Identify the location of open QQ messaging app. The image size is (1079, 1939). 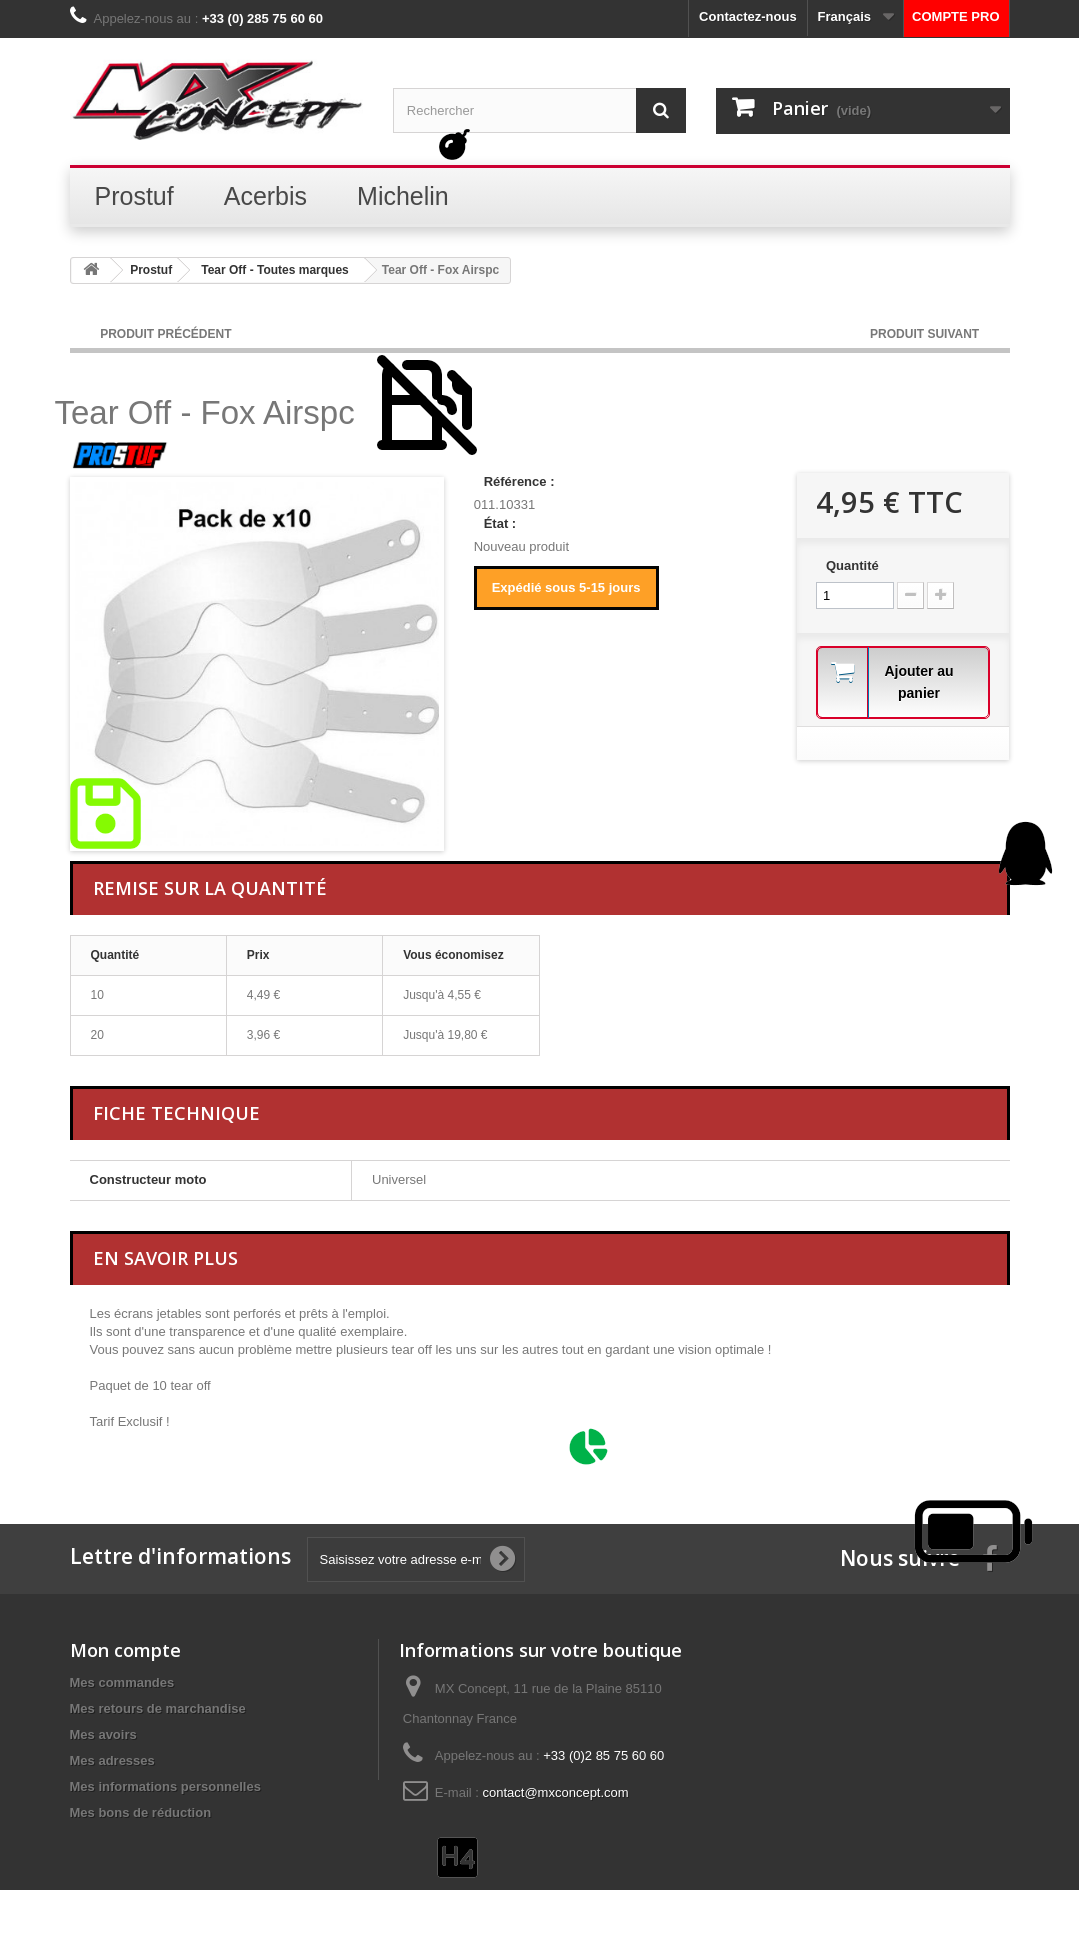
(1025, 853).